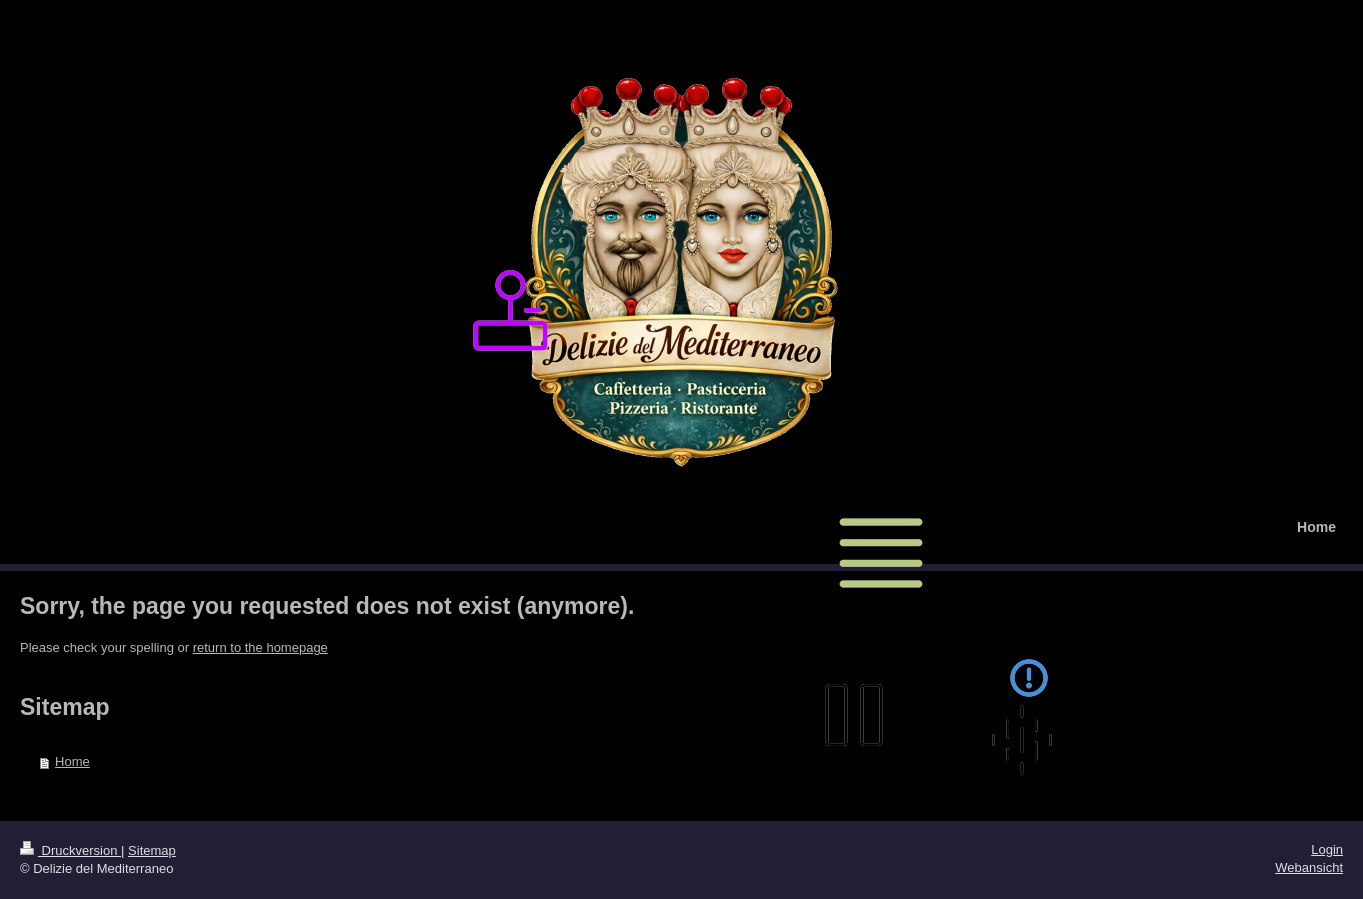  What do you see at coordinates (1022, 740) in the screenshot?
I see `open google podcasts` at bounding box center [1022, 740].